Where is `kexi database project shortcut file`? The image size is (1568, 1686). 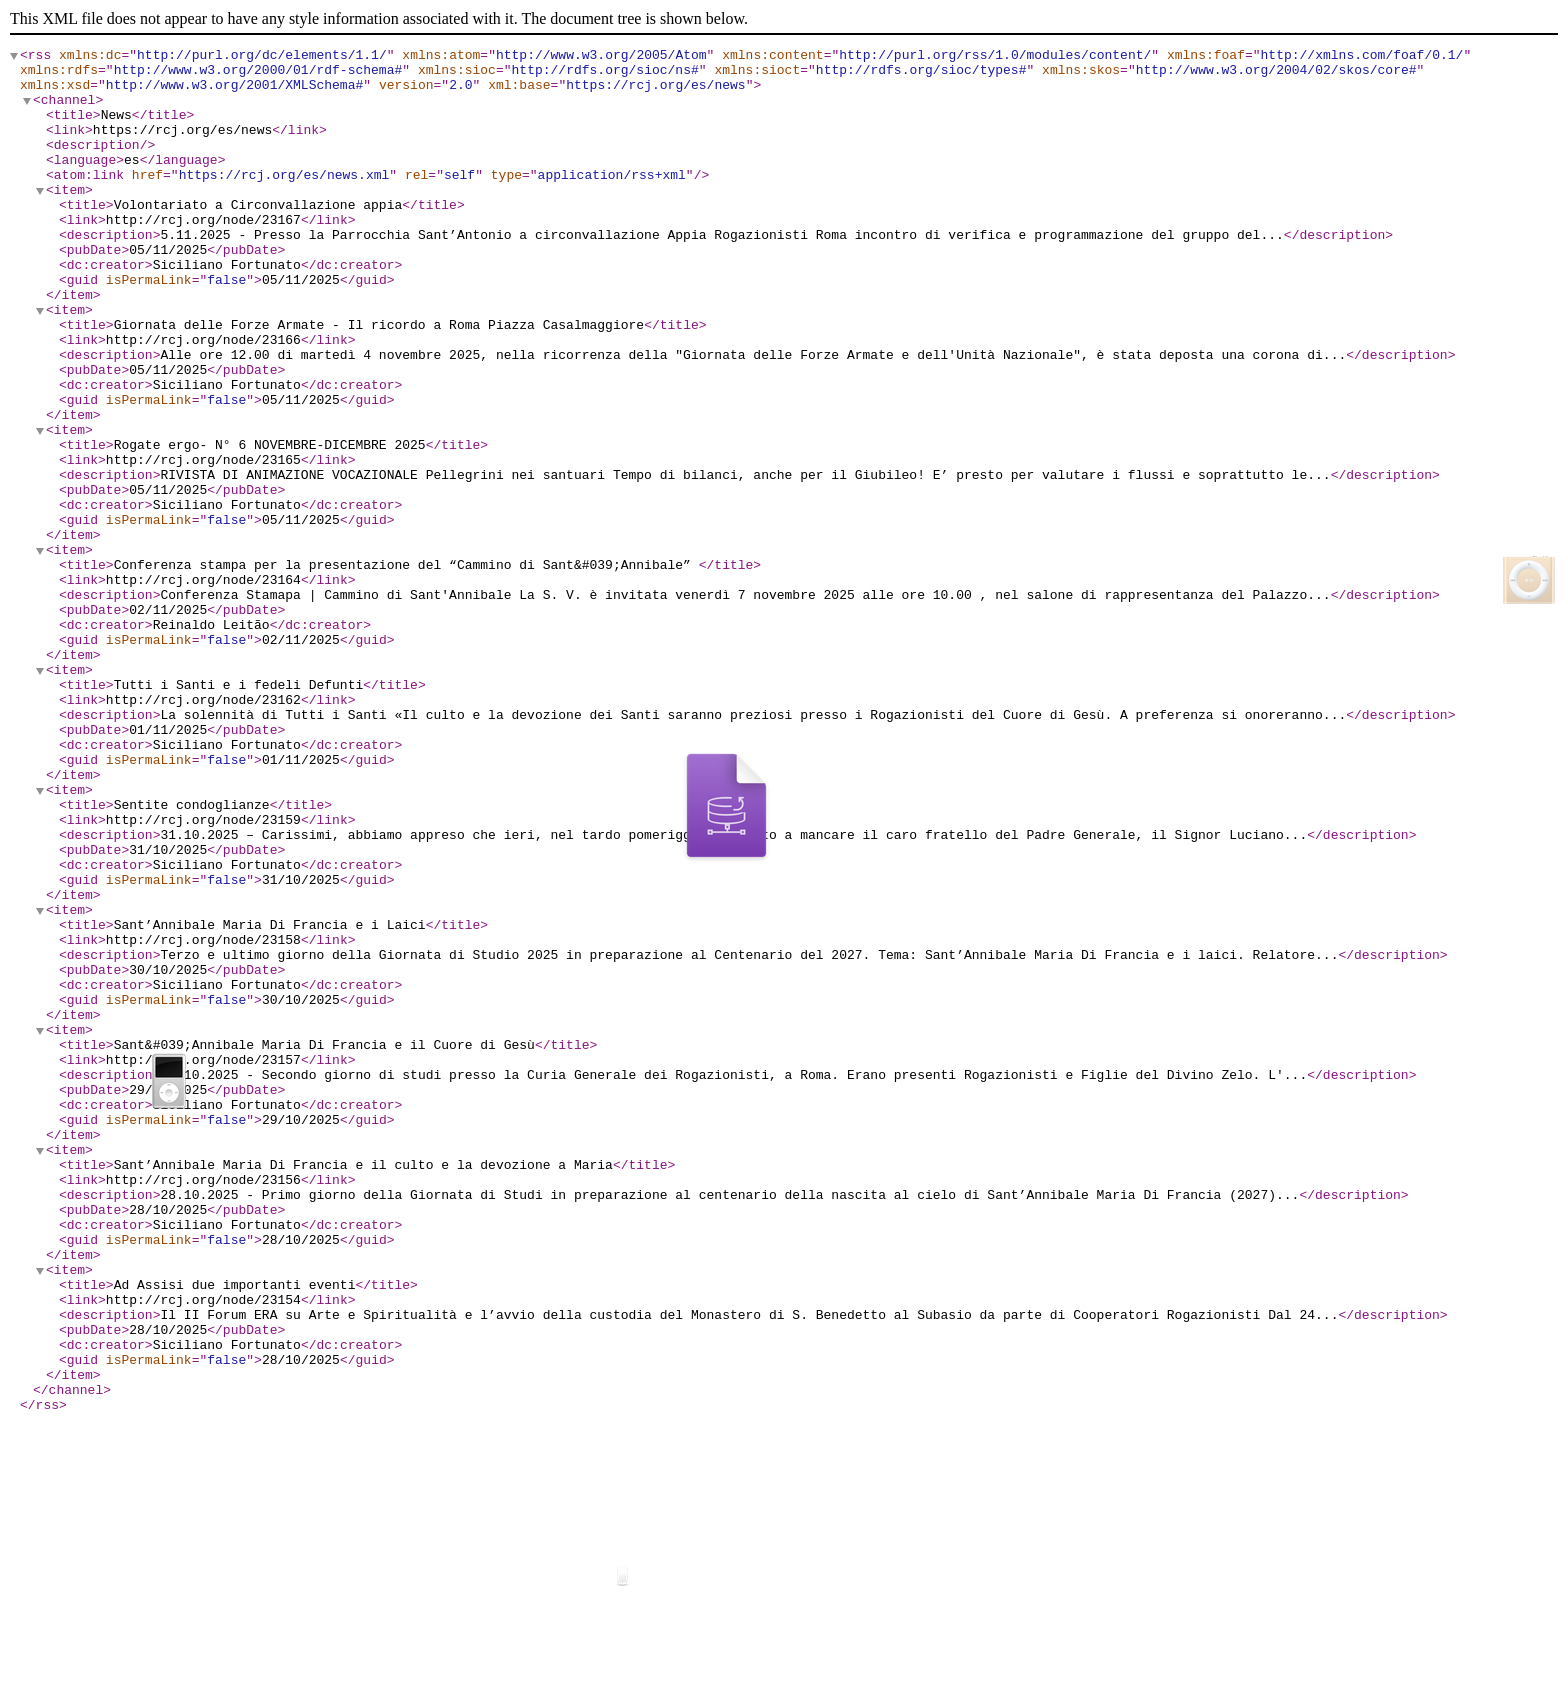
kexi database project shortcut file is located at coordinates (726, 807).